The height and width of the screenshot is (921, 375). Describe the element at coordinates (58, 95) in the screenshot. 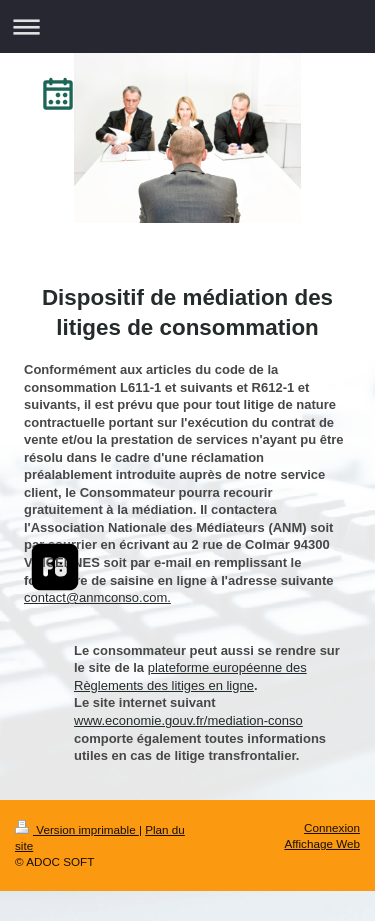

I see `view calendar with scheduled events` at that location.